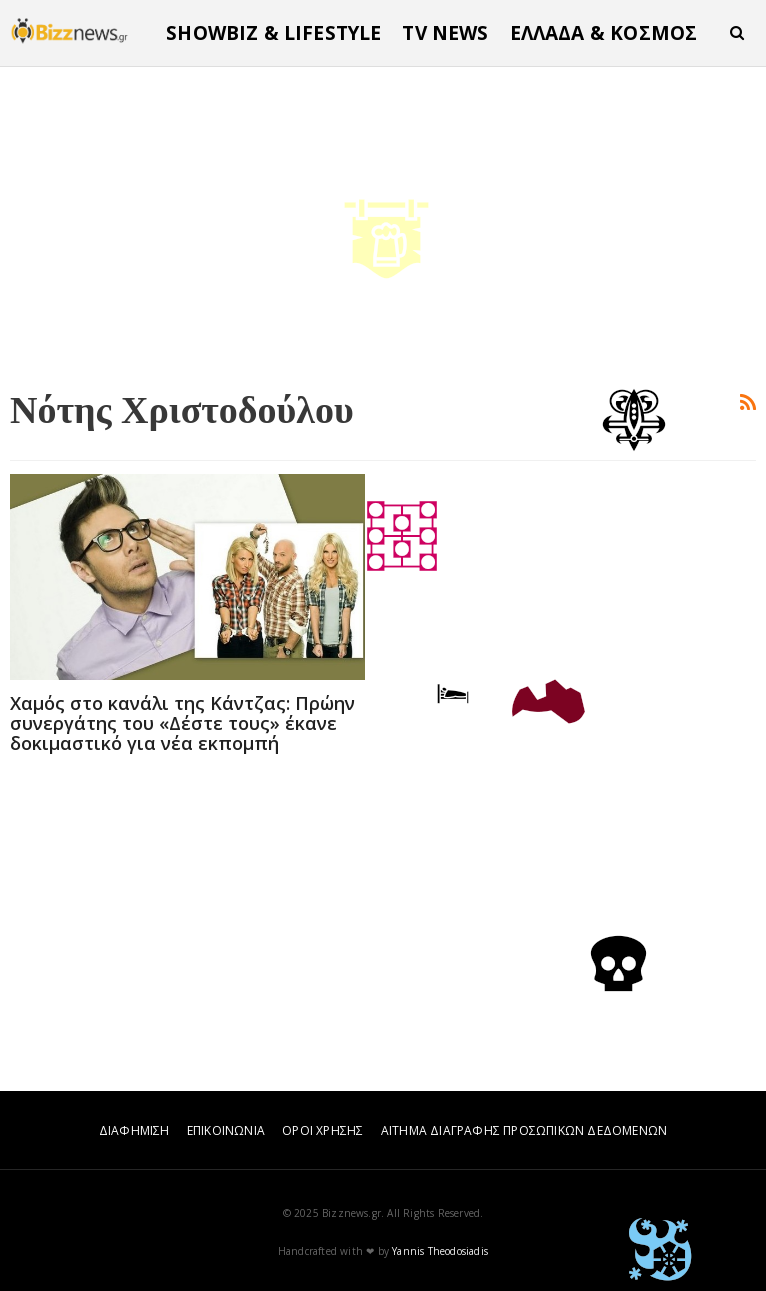 Image resolution: width=766 pixels, height=1291 pixels. I want to click on cast a frostfire spell or ability, so click(659, 1249).